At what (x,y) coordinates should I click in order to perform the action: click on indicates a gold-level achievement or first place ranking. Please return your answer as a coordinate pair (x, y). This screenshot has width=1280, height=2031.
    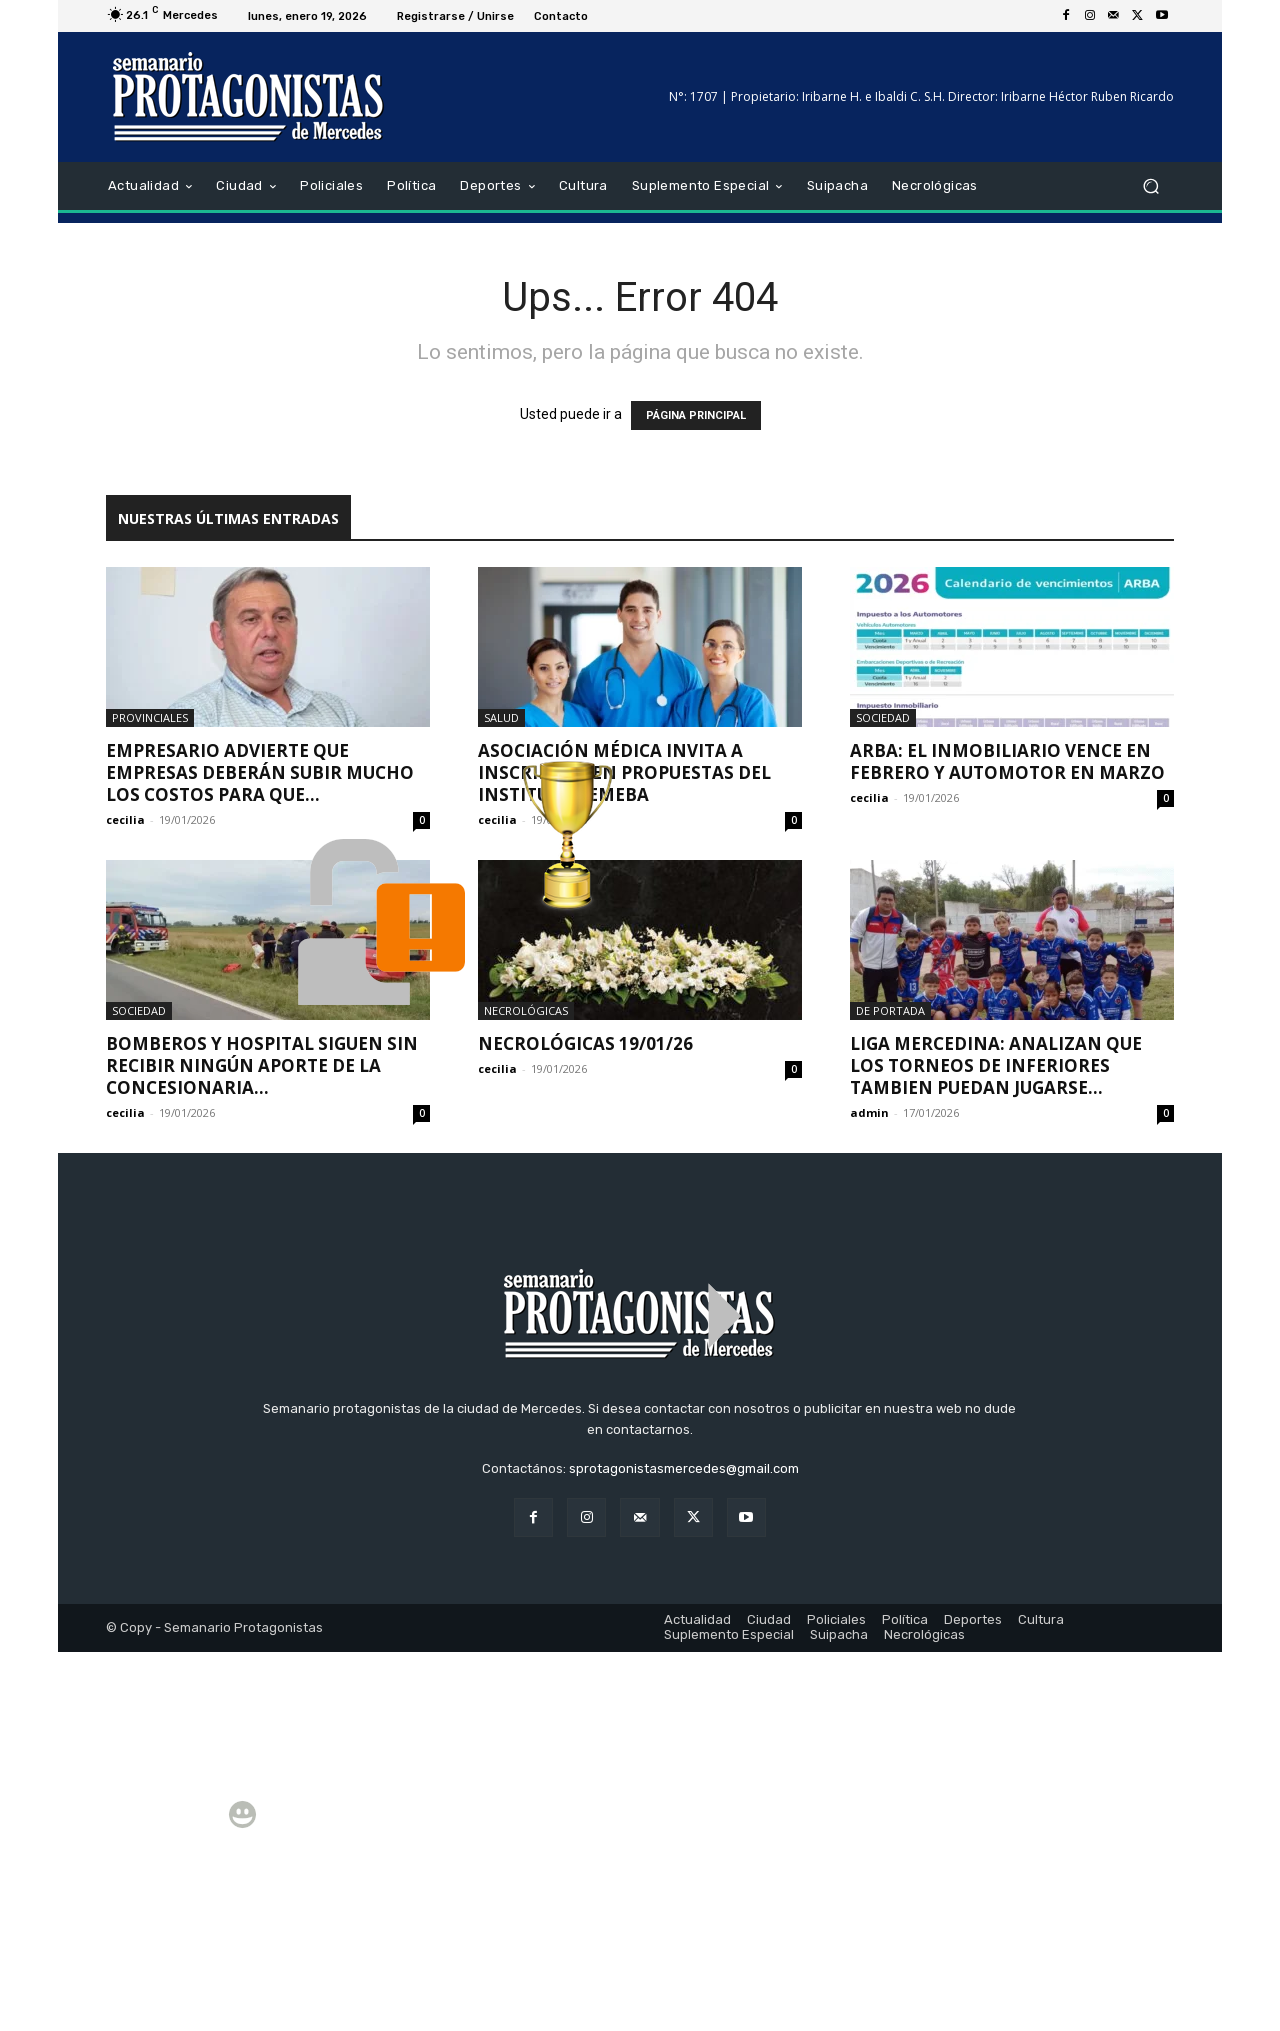
    Looking at the image, I should click on (572, 835).